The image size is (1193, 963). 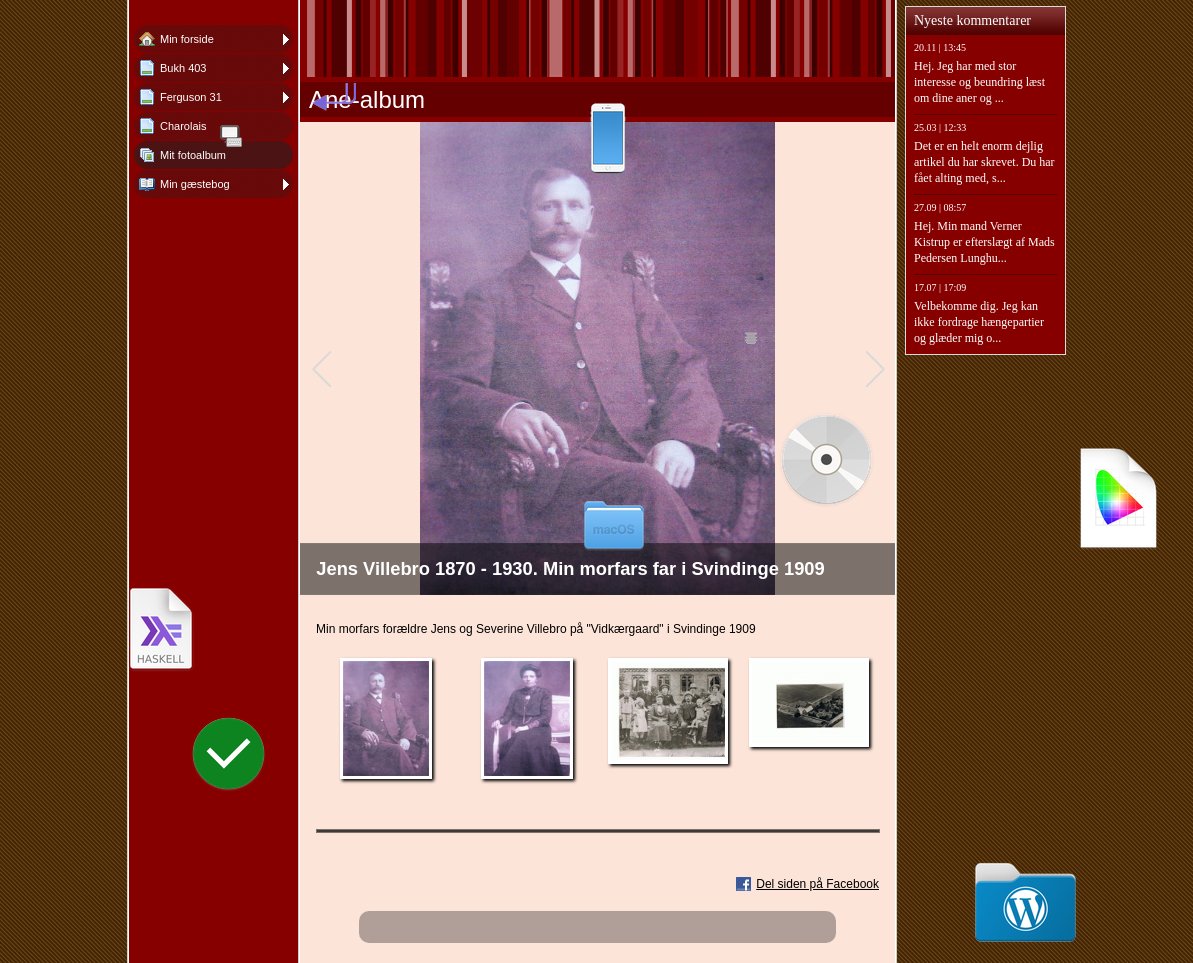 I want to click on center align text, so click(x=751, y=338).